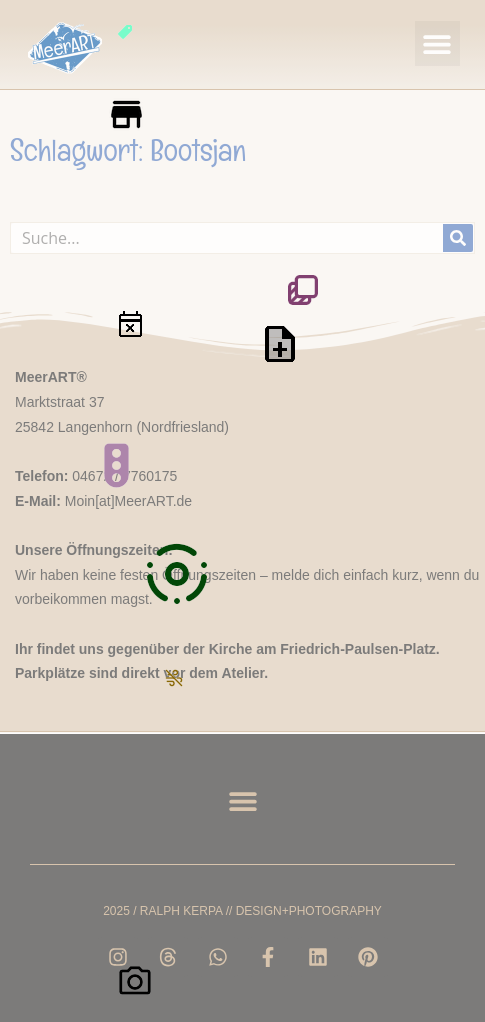 The height and width of the screenshot is (1022, 485). What do you see at coordinates (177, 574) in the screenshot?
I see `access science or chemistry features` at bounding box center [177, 574].